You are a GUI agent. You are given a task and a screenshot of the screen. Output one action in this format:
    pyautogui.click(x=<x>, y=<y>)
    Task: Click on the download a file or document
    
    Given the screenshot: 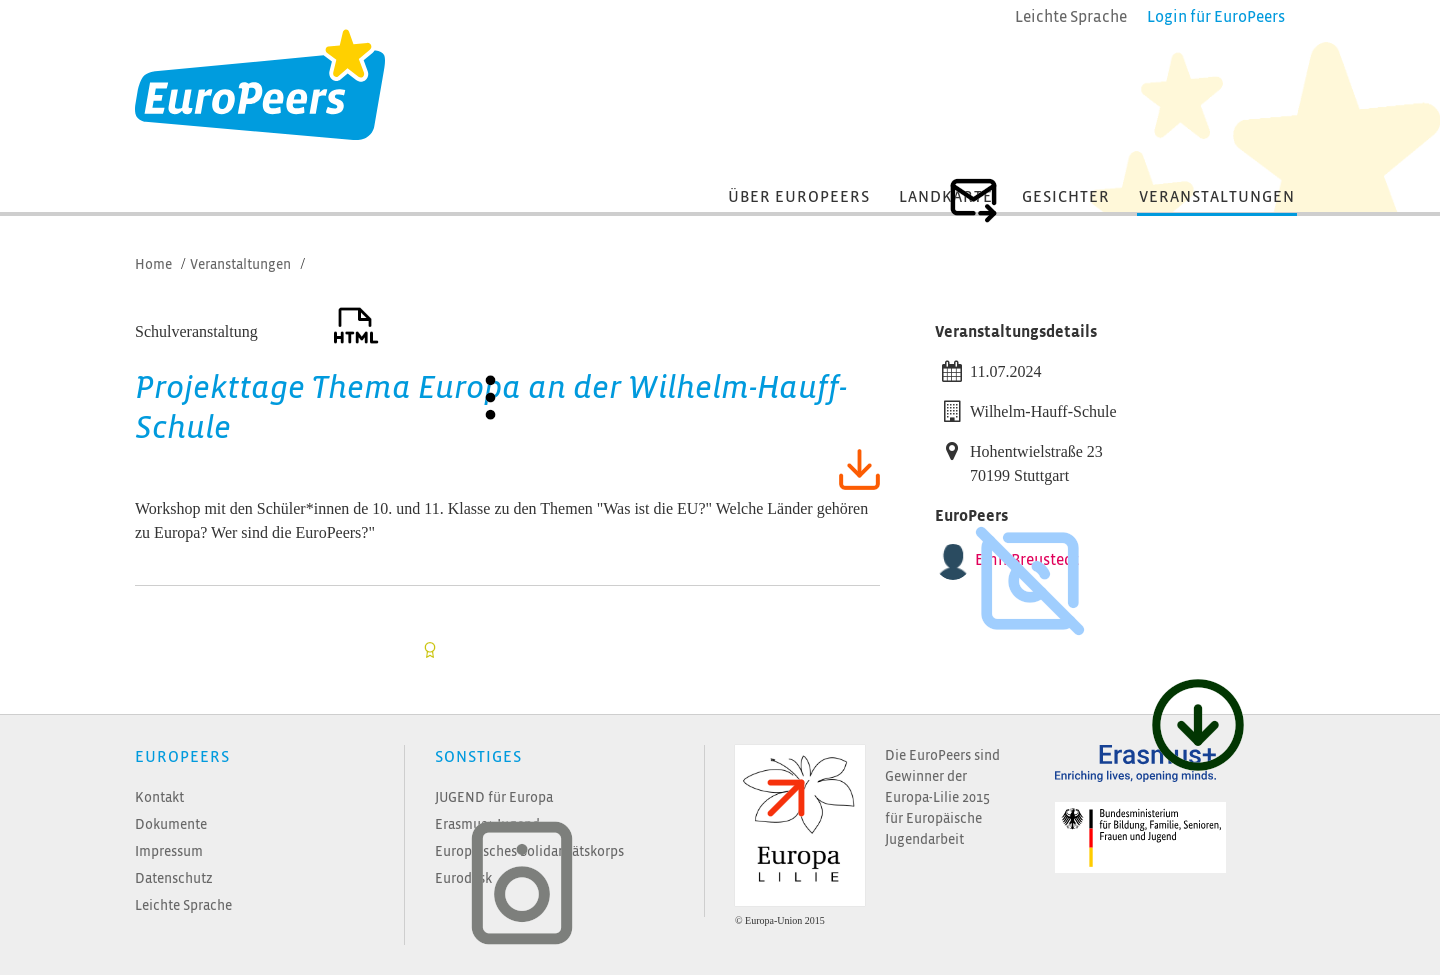 What is the action you would take?
    pyautogui.click(x=859, y=469)
    